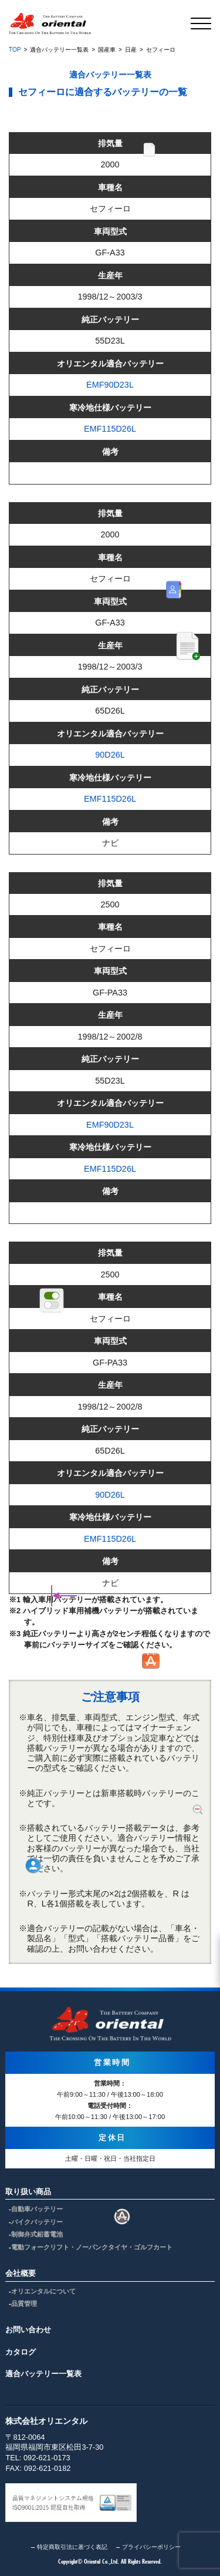 Image resolution: width=220 pixels, height=2576 pixels. I want to click on go to the first item in a list or sequence, so click(64, 1596).